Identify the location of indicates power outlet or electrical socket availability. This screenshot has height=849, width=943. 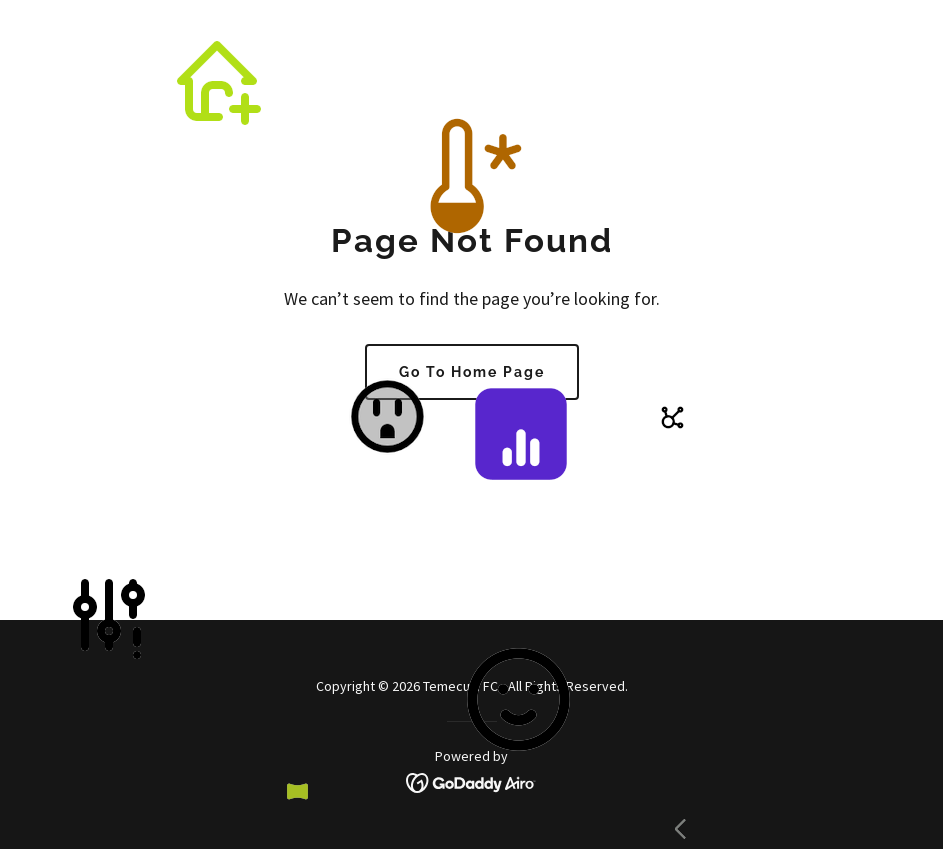
(387, 416).